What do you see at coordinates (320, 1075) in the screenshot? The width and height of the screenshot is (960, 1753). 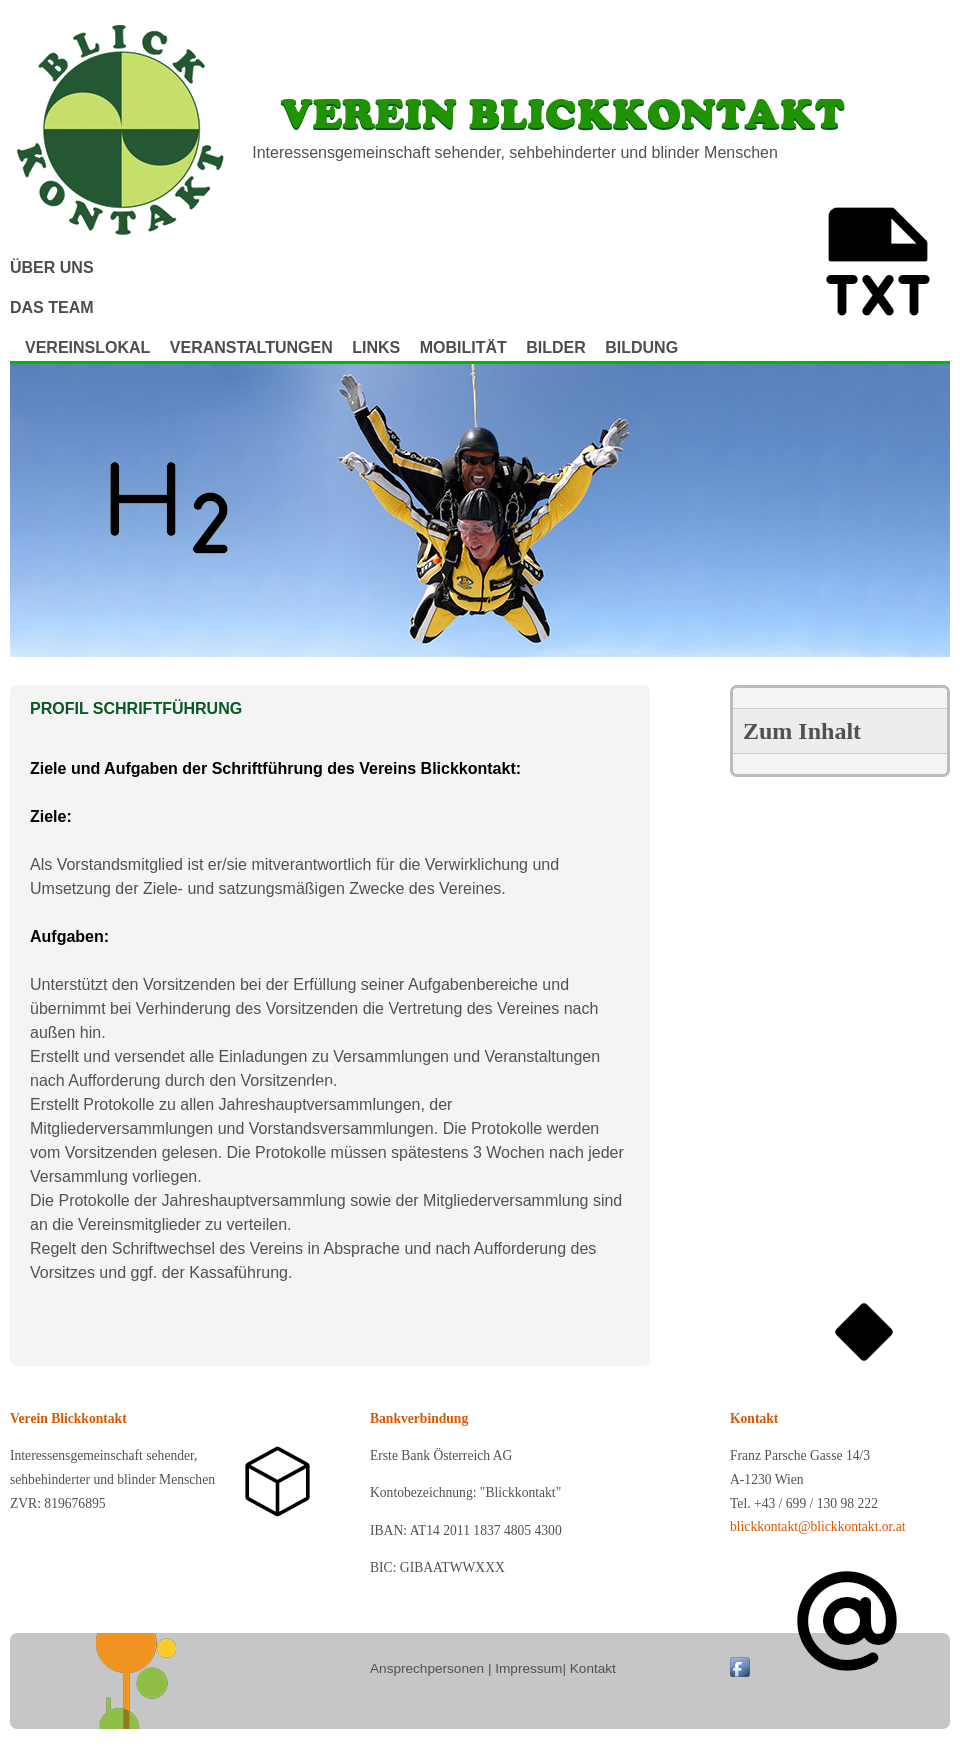 I see `open app drawer or launcher` at bounding box center [320, 1075].